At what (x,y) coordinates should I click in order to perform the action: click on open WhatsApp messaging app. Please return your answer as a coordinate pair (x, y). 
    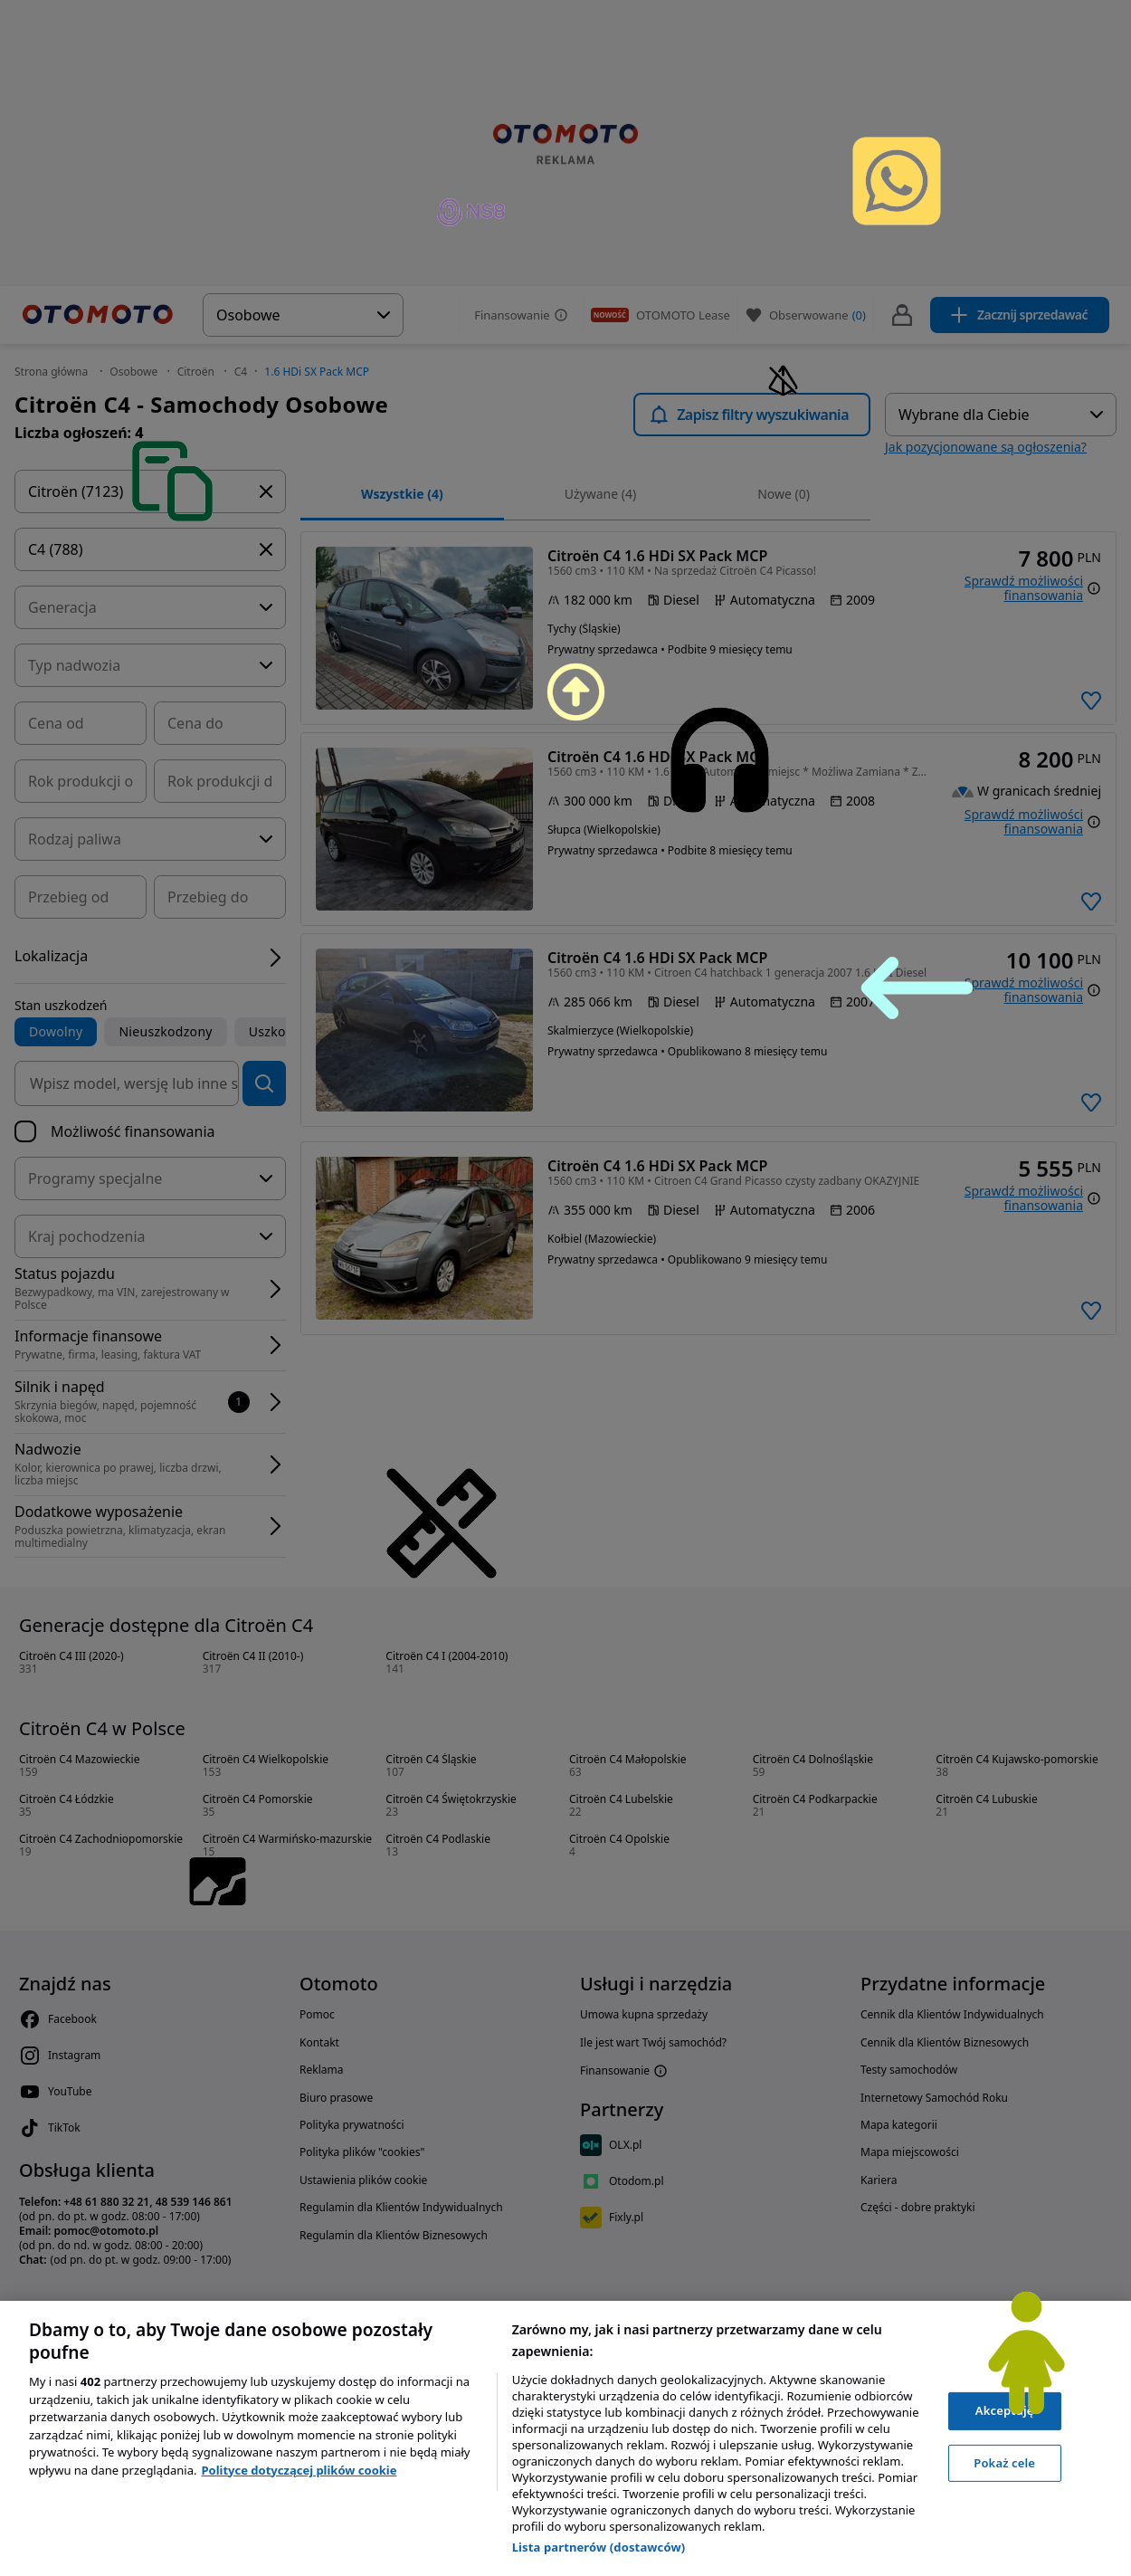
    Looking at the image, I should click on (897, 181).